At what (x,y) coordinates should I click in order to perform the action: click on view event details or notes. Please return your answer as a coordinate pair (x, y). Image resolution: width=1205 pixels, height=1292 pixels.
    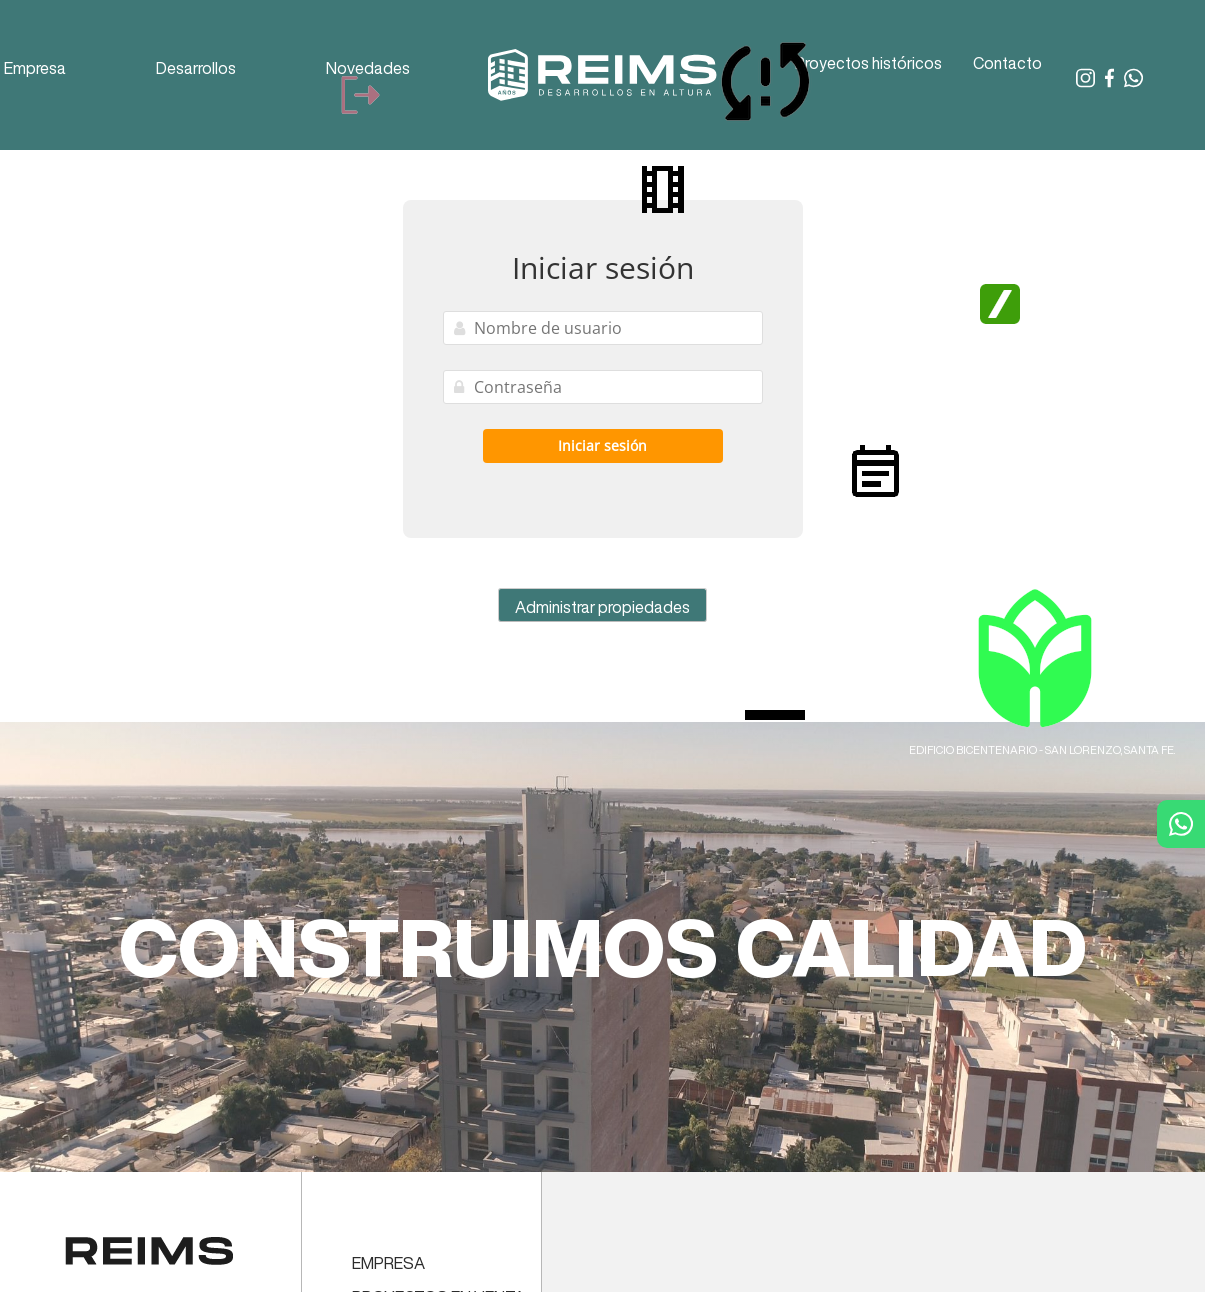
    Looking at the image, I should click on (875, 473).